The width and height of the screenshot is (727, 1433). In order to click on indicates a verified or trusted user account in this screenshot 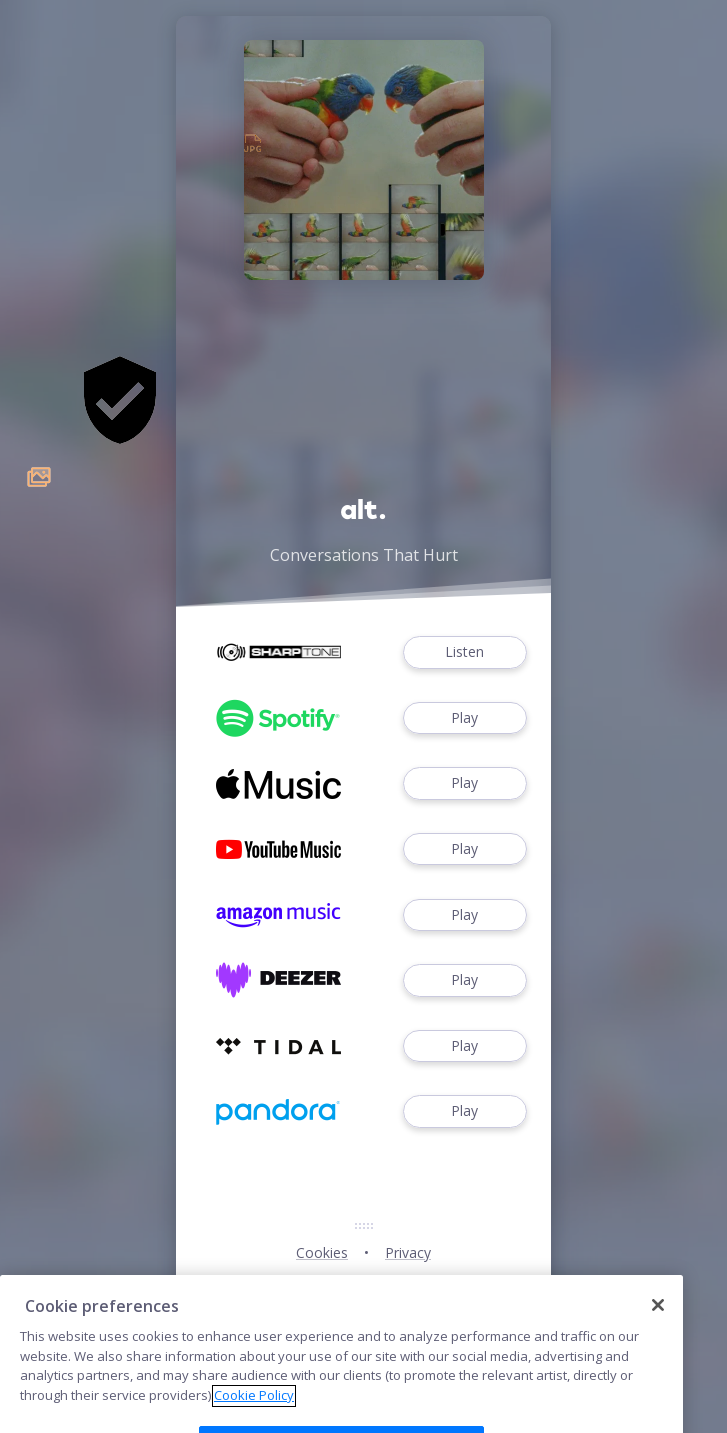, I will do `click(120, 400)`.